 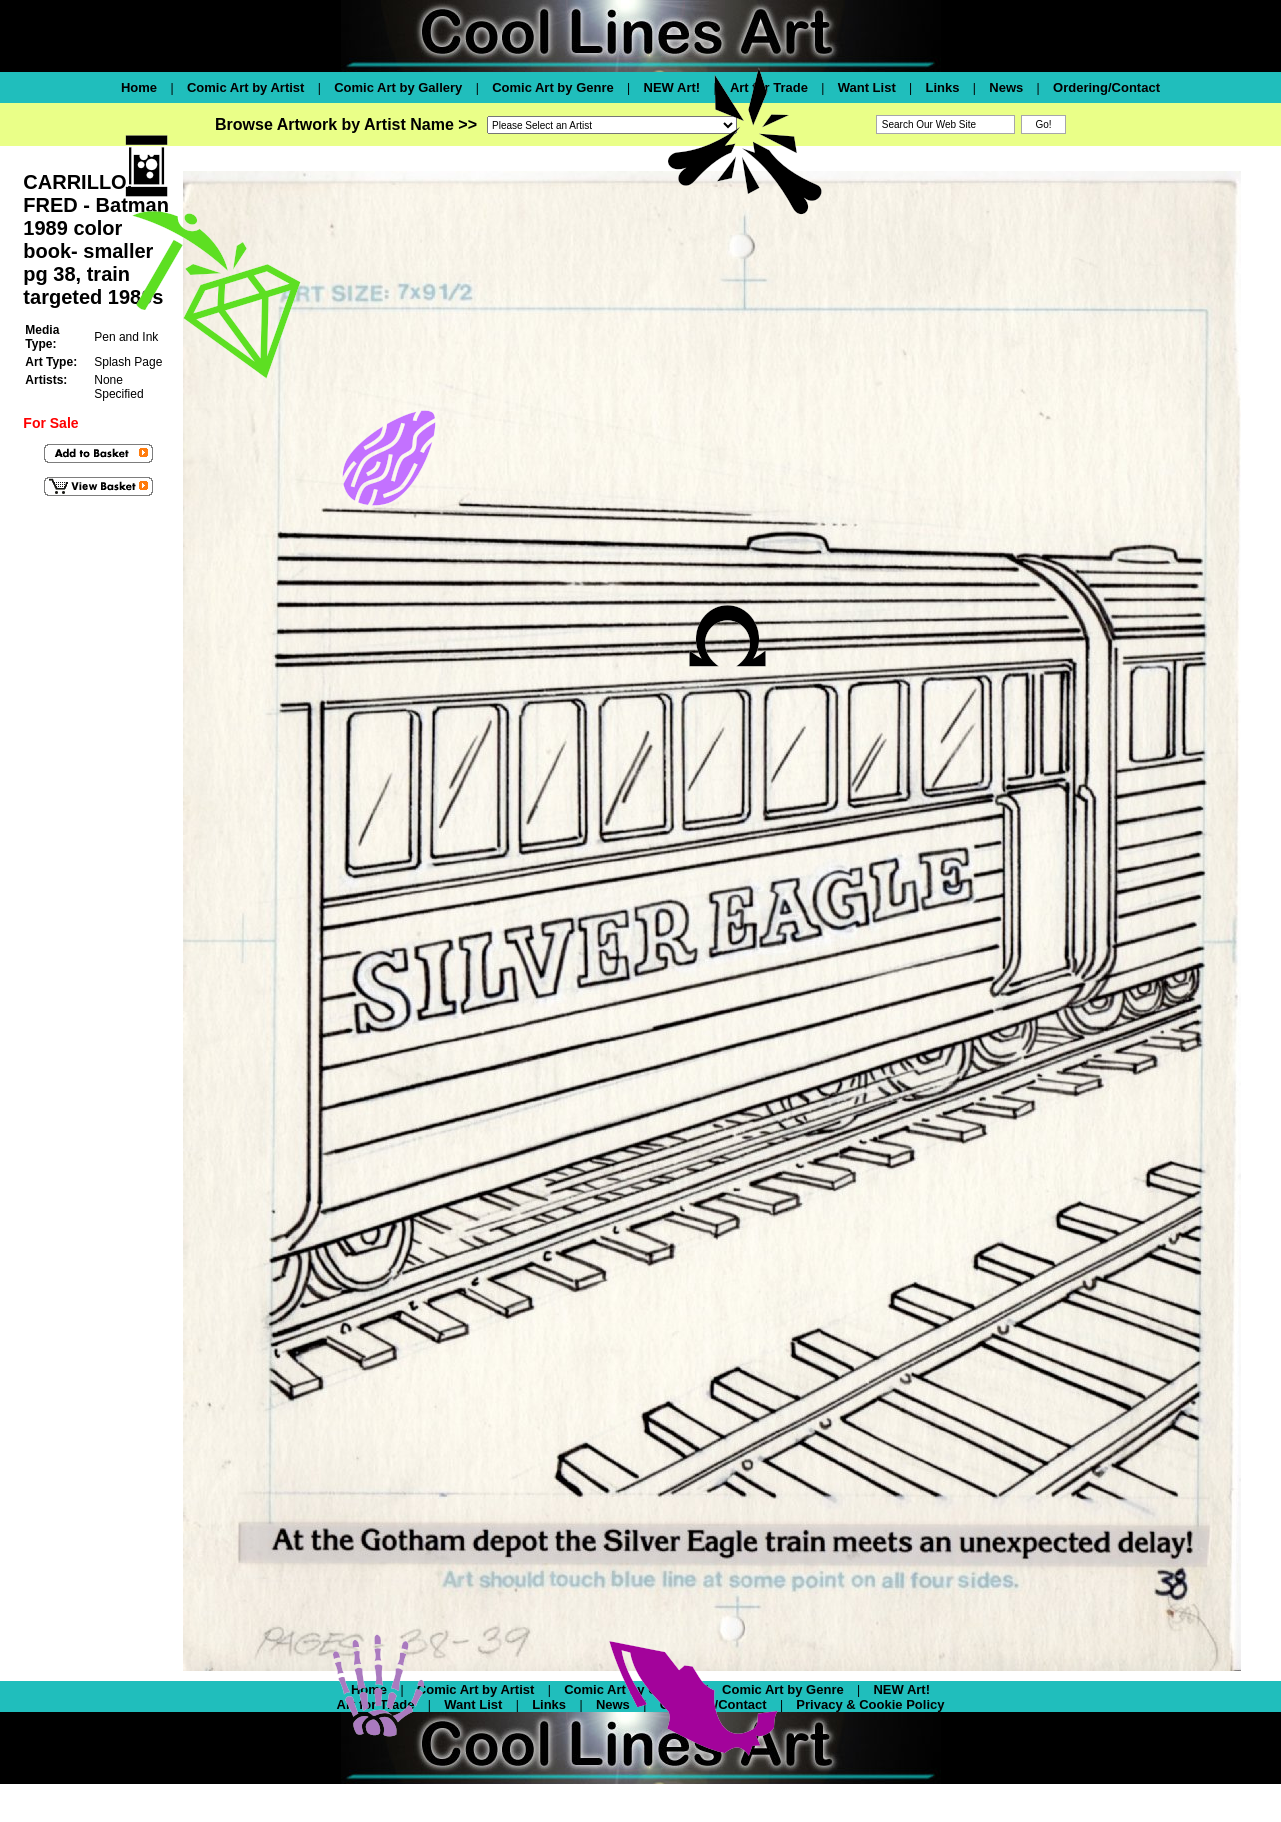 I want to click on skeleton or undead enemy type indicator, so click(x=378, y=1685).